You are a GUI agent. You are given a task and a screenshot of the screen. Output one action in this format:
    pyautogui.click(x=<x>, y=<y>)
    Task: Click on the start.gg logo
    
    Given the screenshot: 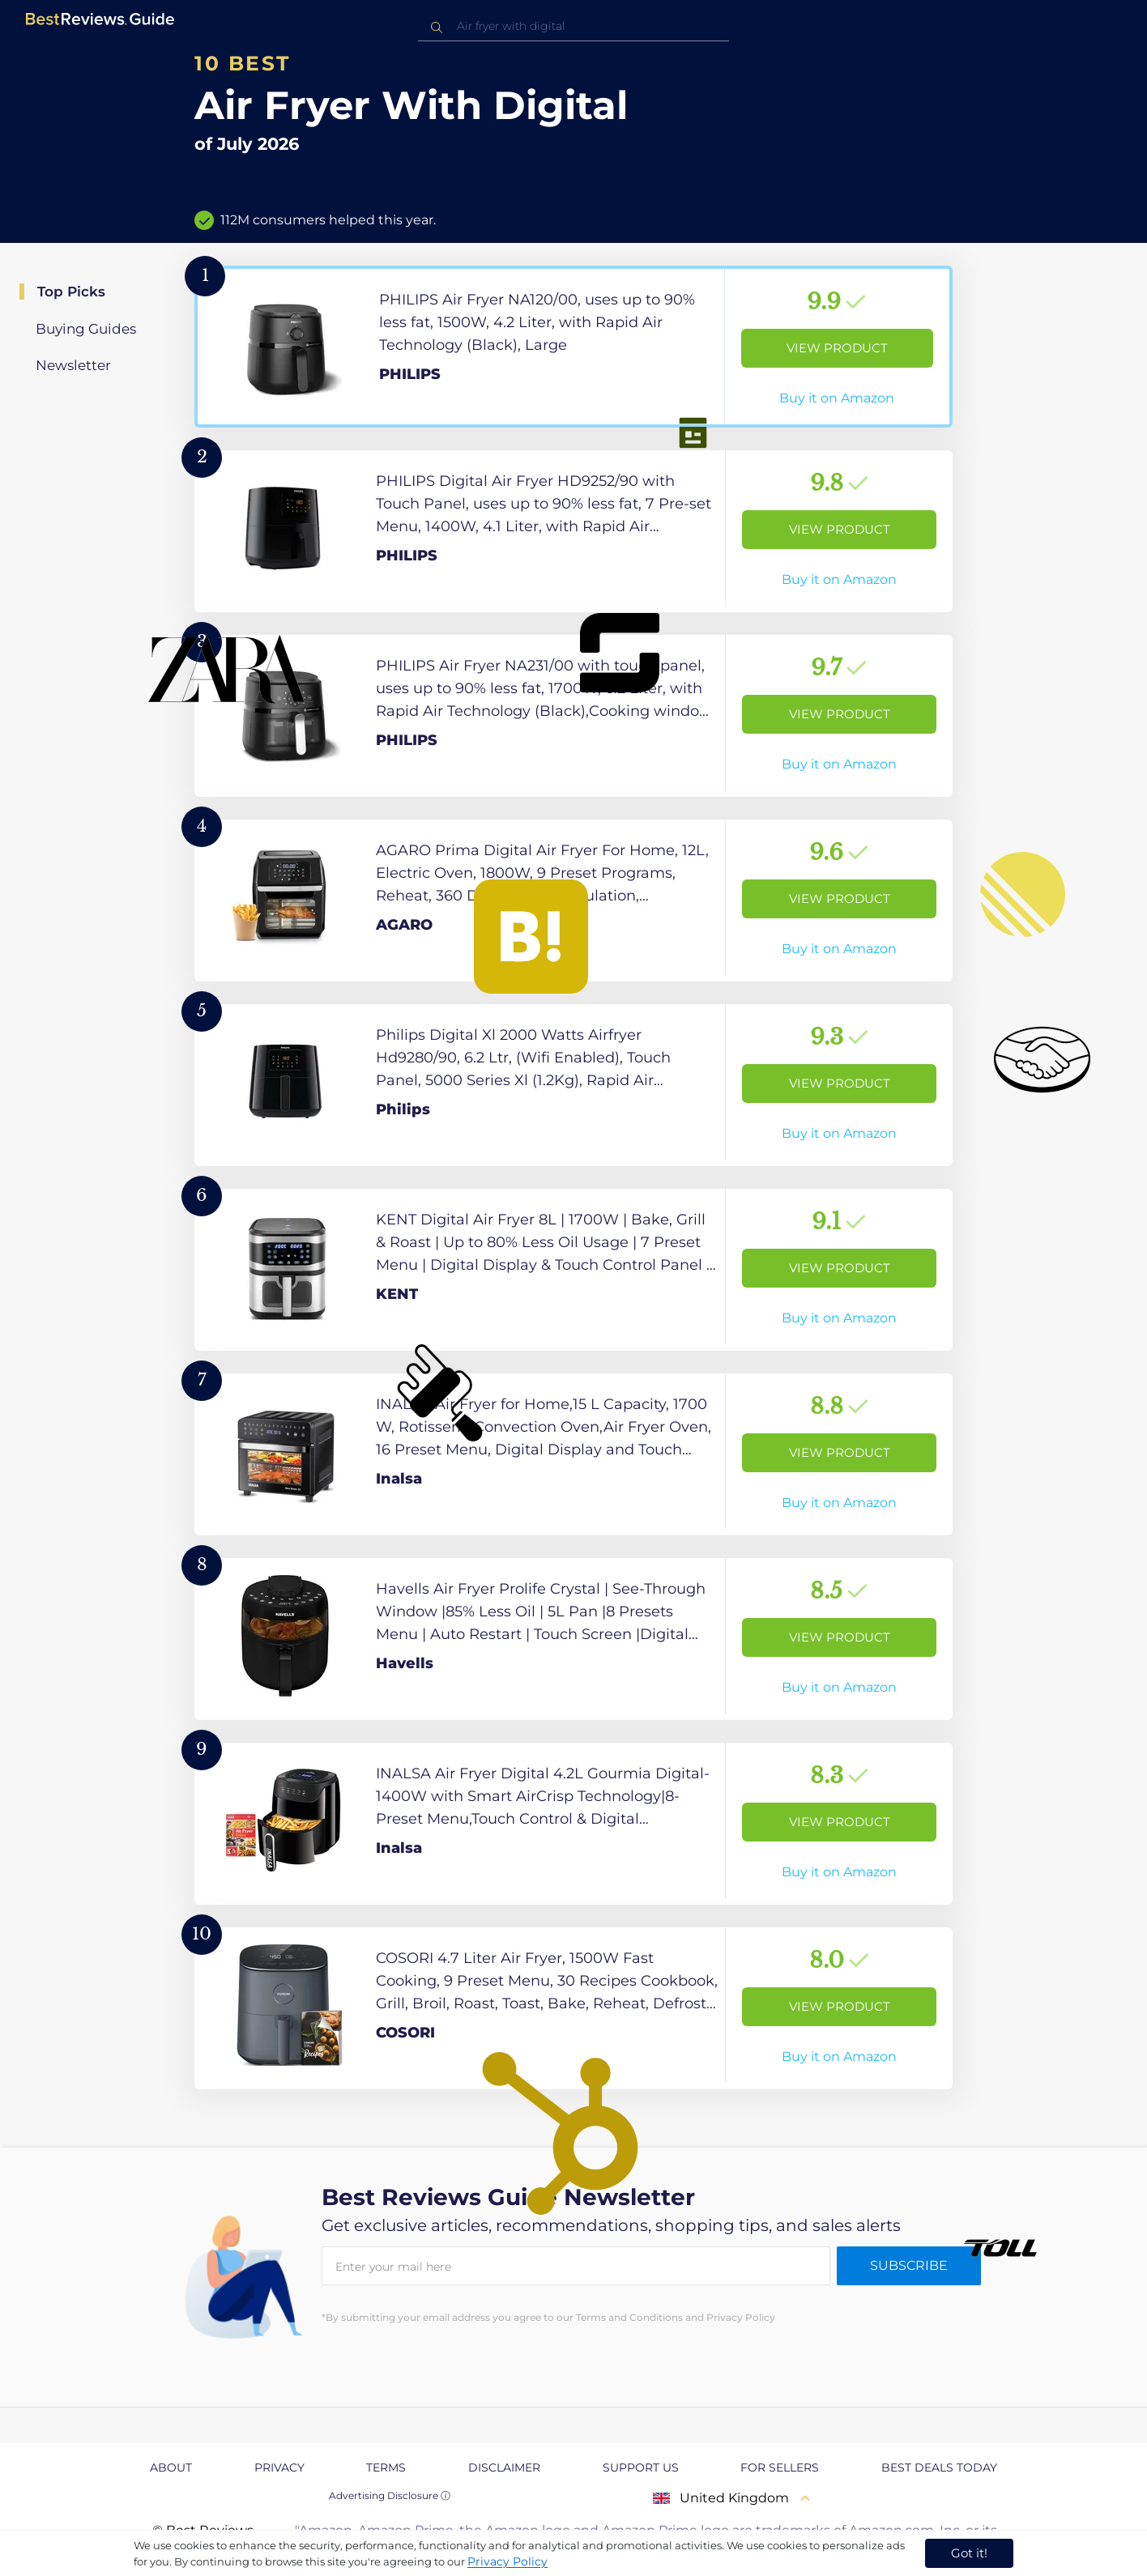 What is the action you would take?
    pyautogui.click(x=620, y=653)
    